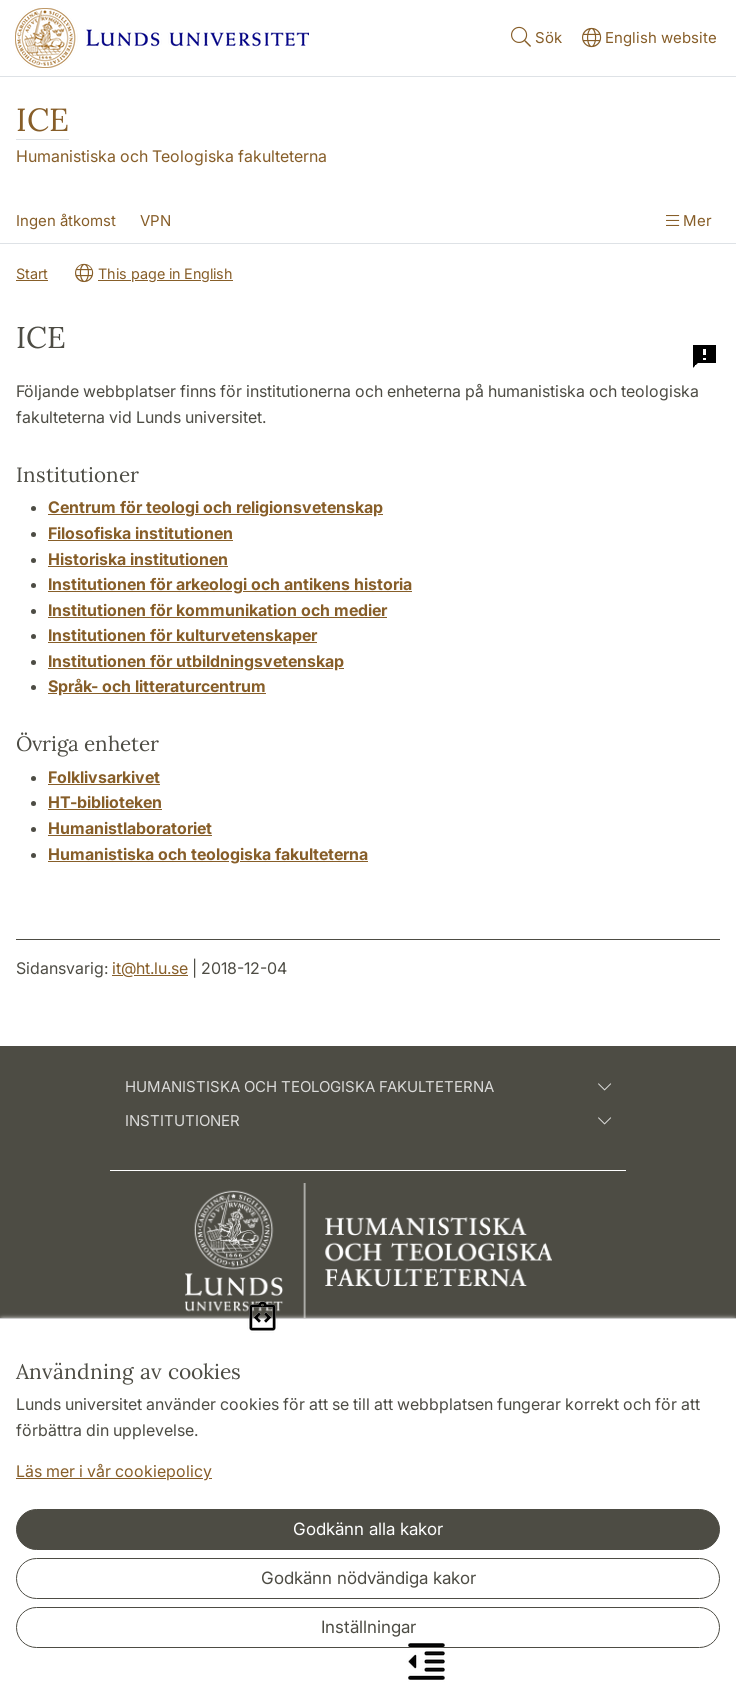  Describe the element at coordinates (704, 356) in the screenshot. I see `view announcements or alerts` at that location.